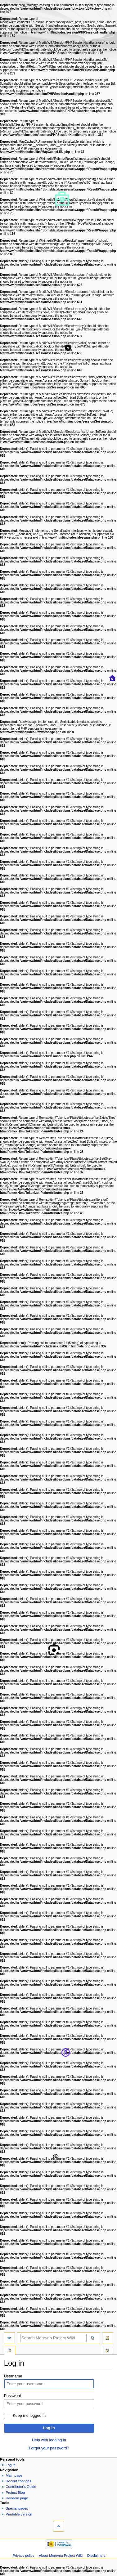 The width and height of the screenshot is (117, 2576). What do you see at coordinates (68, 347) in the screenshot?
I see `start a quick timer or speed countdown` at bounding box center [68, 347].